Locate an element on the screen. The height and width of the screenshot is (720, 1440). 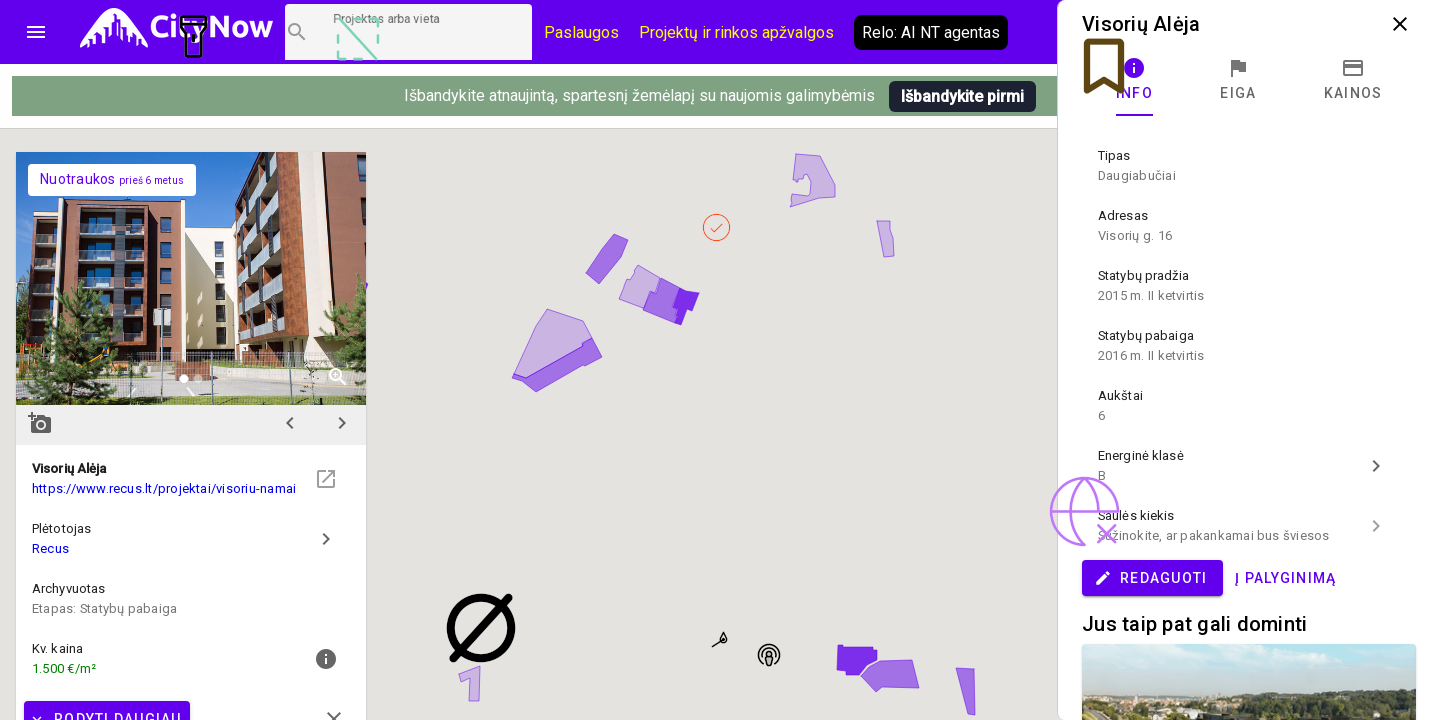
indicates an empty or null value is located at coordinates (481, 628).